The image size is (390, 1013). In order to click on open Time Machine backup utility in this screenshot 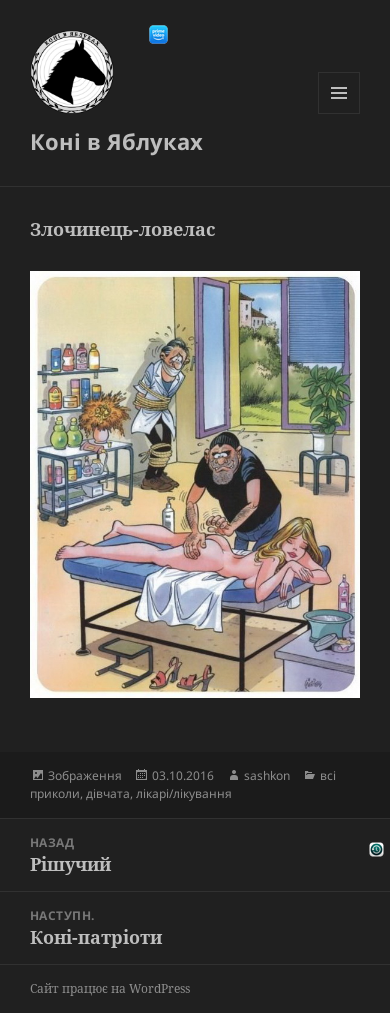, I will do `click(376, 849)`.